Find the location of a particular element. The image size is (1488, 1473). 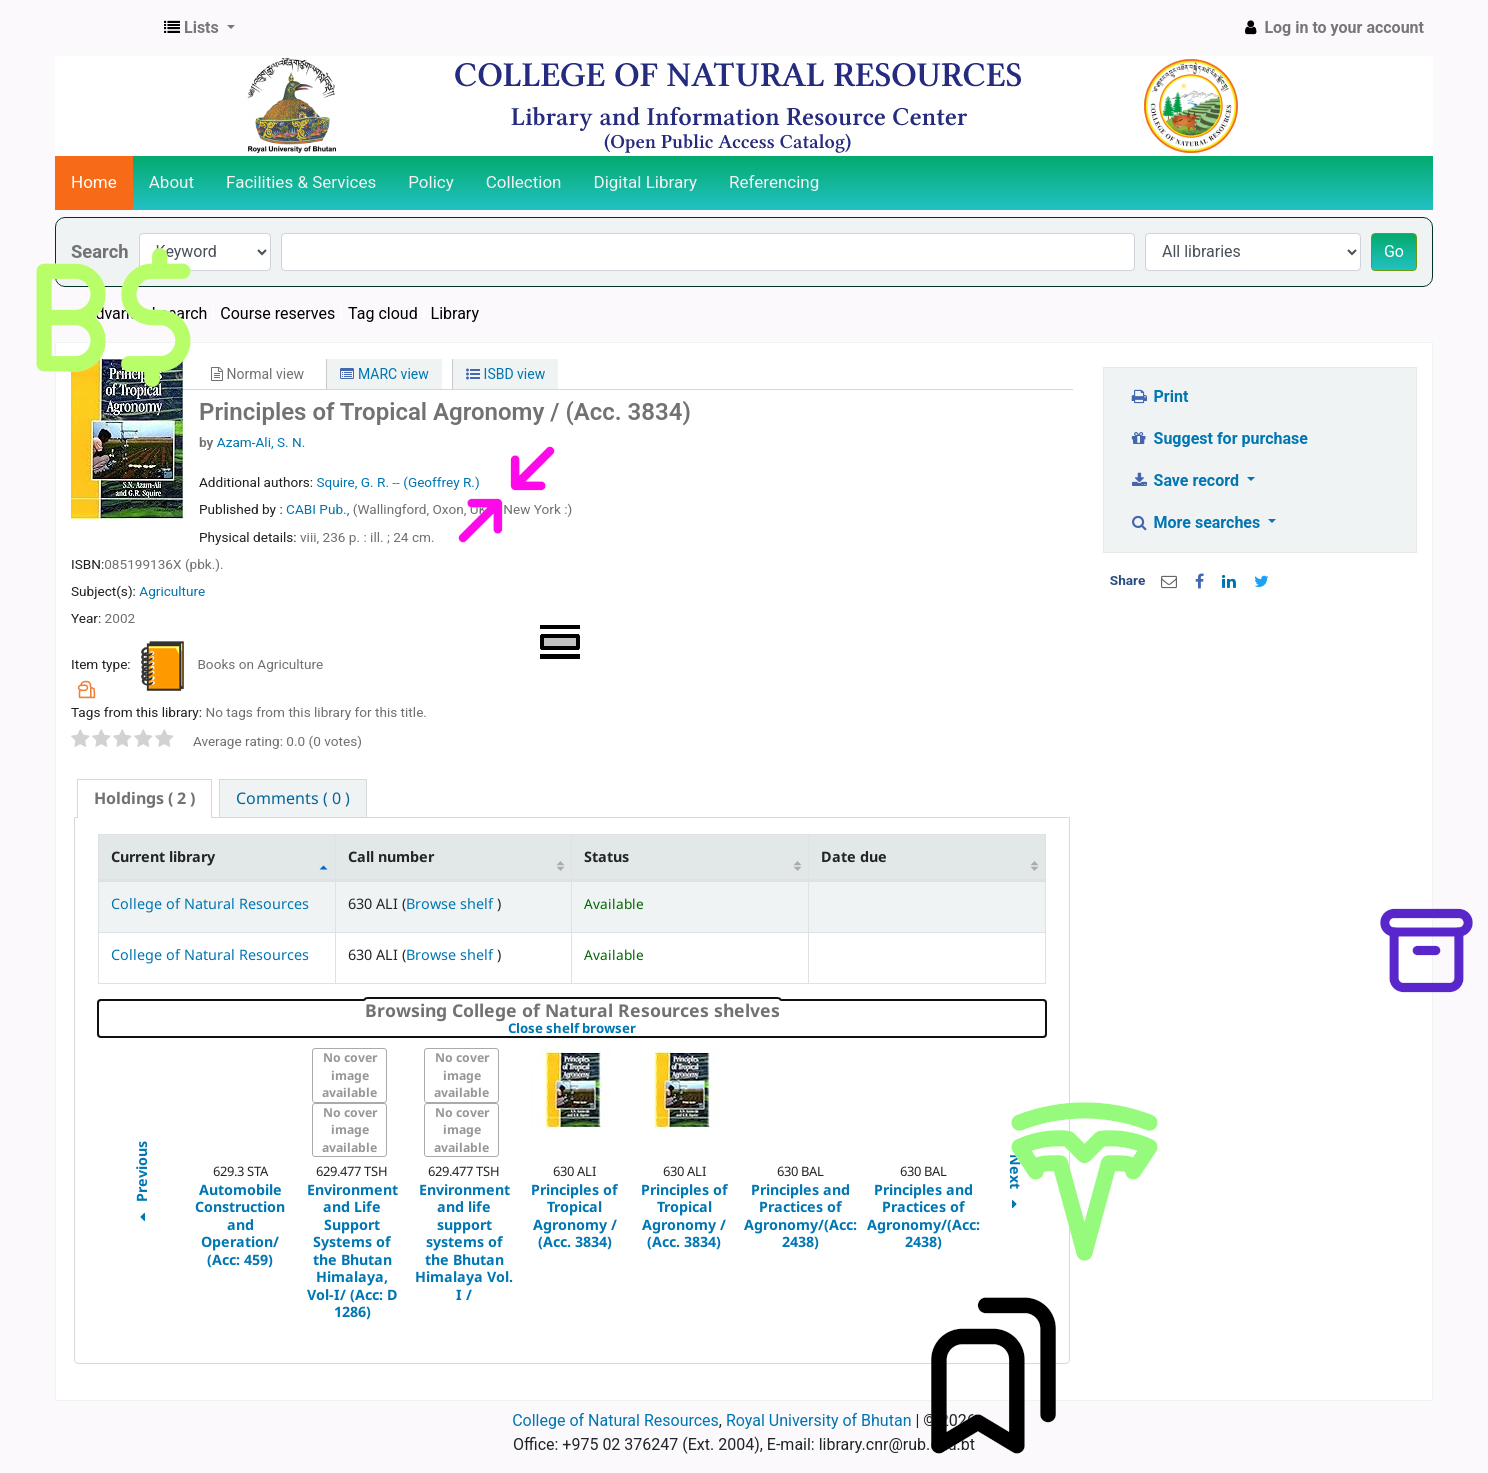

view day layout or agenda is located at coordinates (561, 642).